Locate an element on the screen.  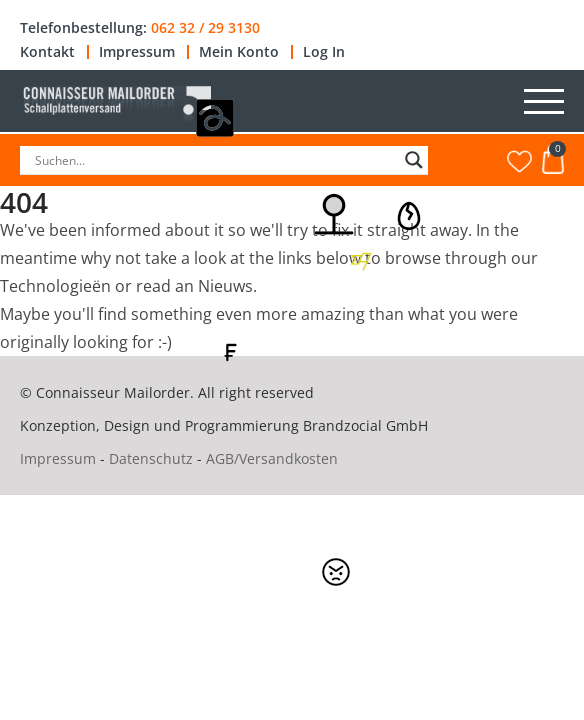
indicates Swiss franc currency is located at coordinates (230, 352).